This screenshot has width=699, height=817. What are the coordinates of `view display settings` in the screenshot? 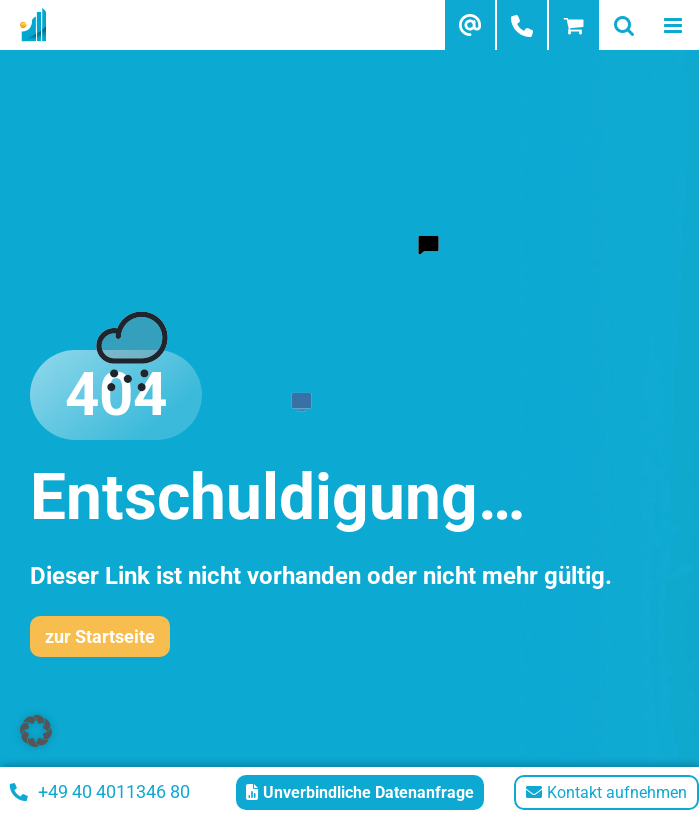 It's located at (301, 401).